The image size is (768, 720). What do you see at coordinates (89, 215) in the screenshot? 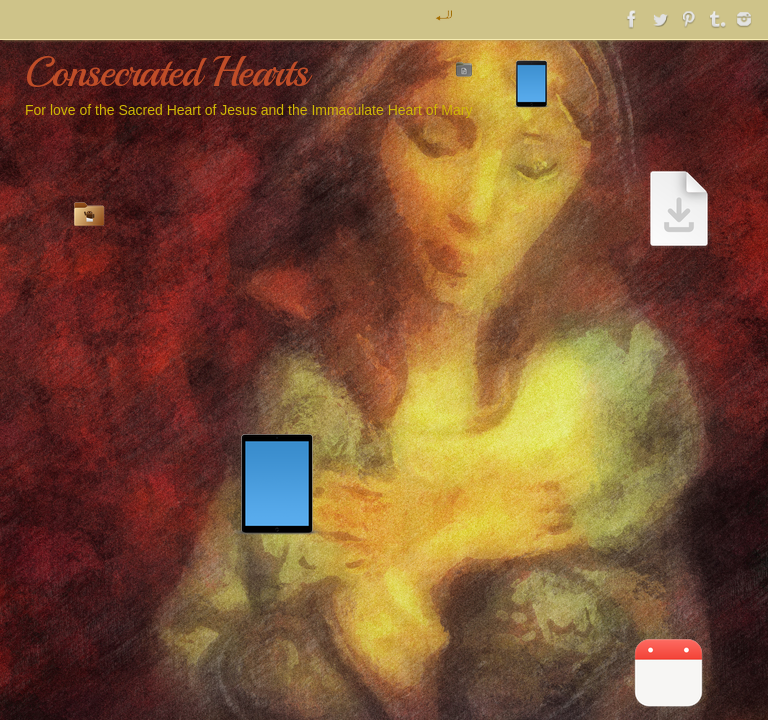
I see `folder containing android ice cream sandwich system files` at bounding box center [89, 215].